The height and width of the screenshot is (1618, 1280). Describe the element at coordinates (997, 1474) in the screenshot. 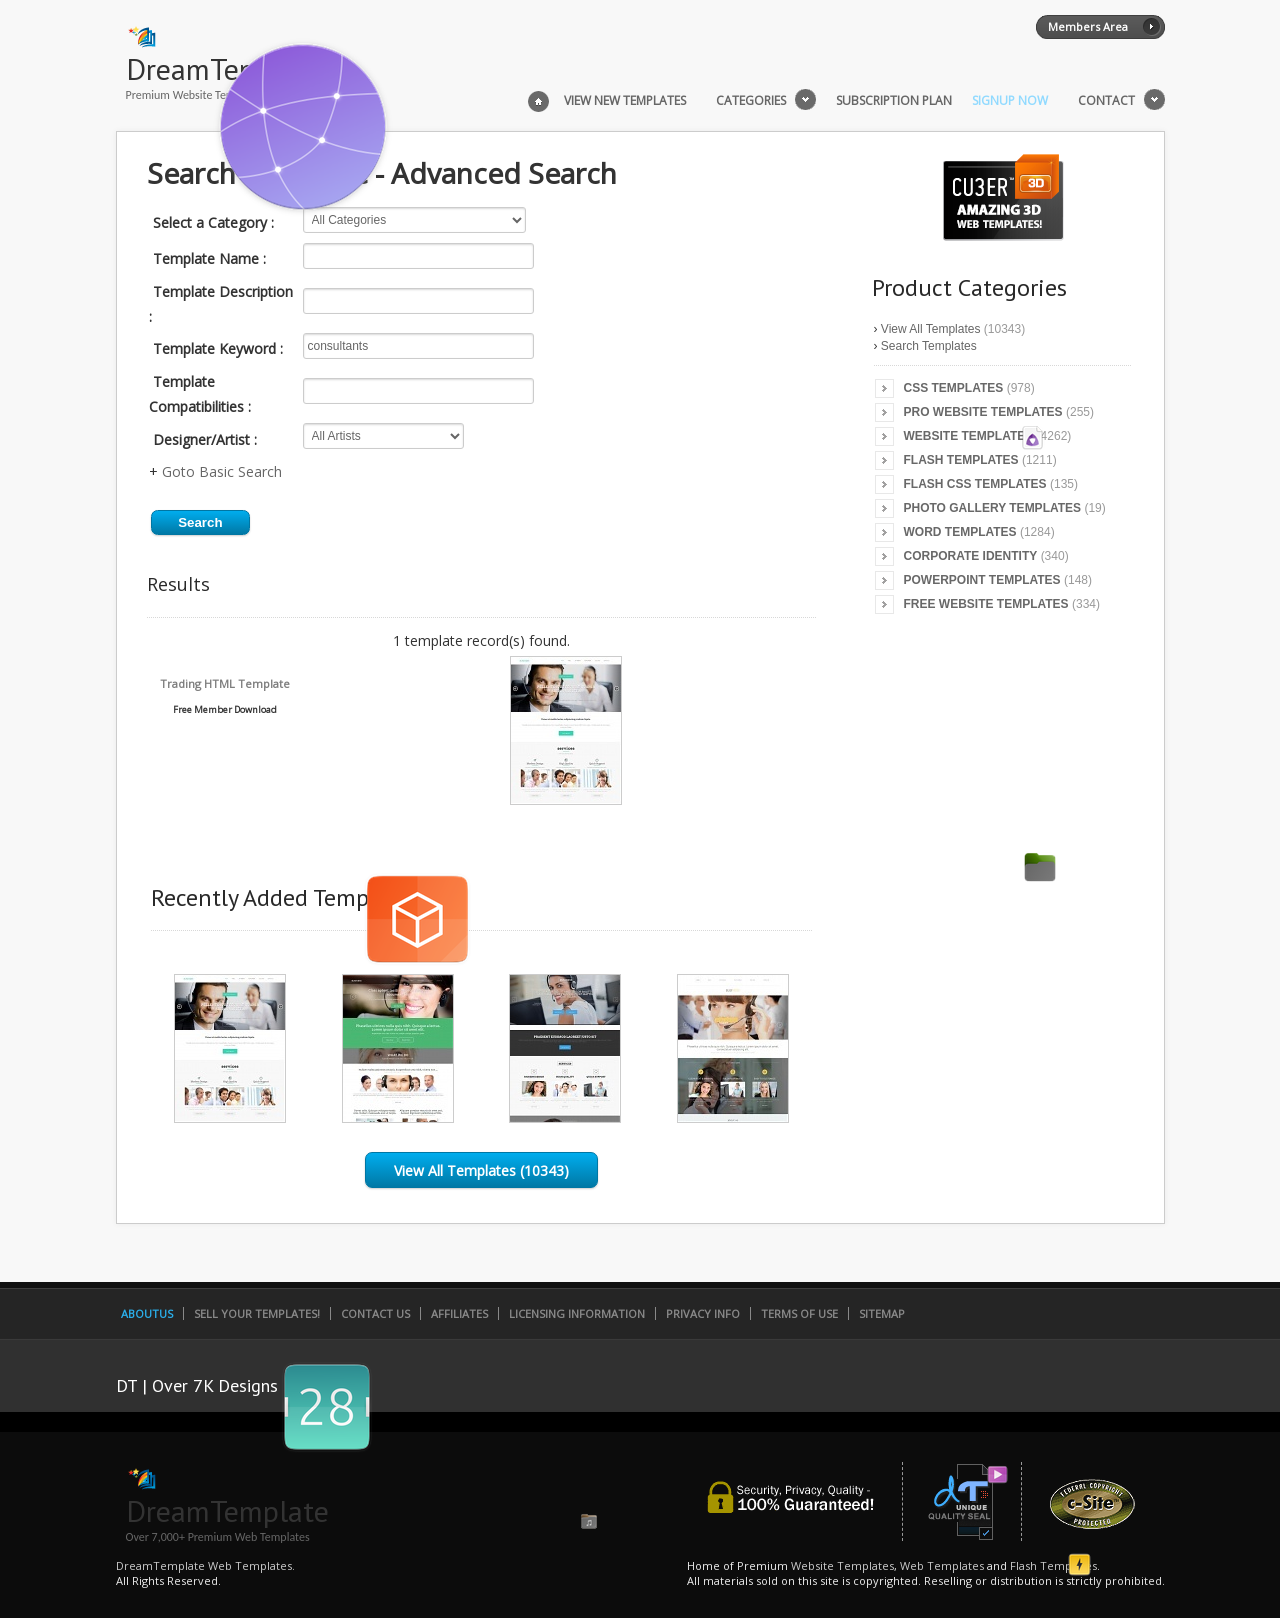

I see `open totem media player` at that location.